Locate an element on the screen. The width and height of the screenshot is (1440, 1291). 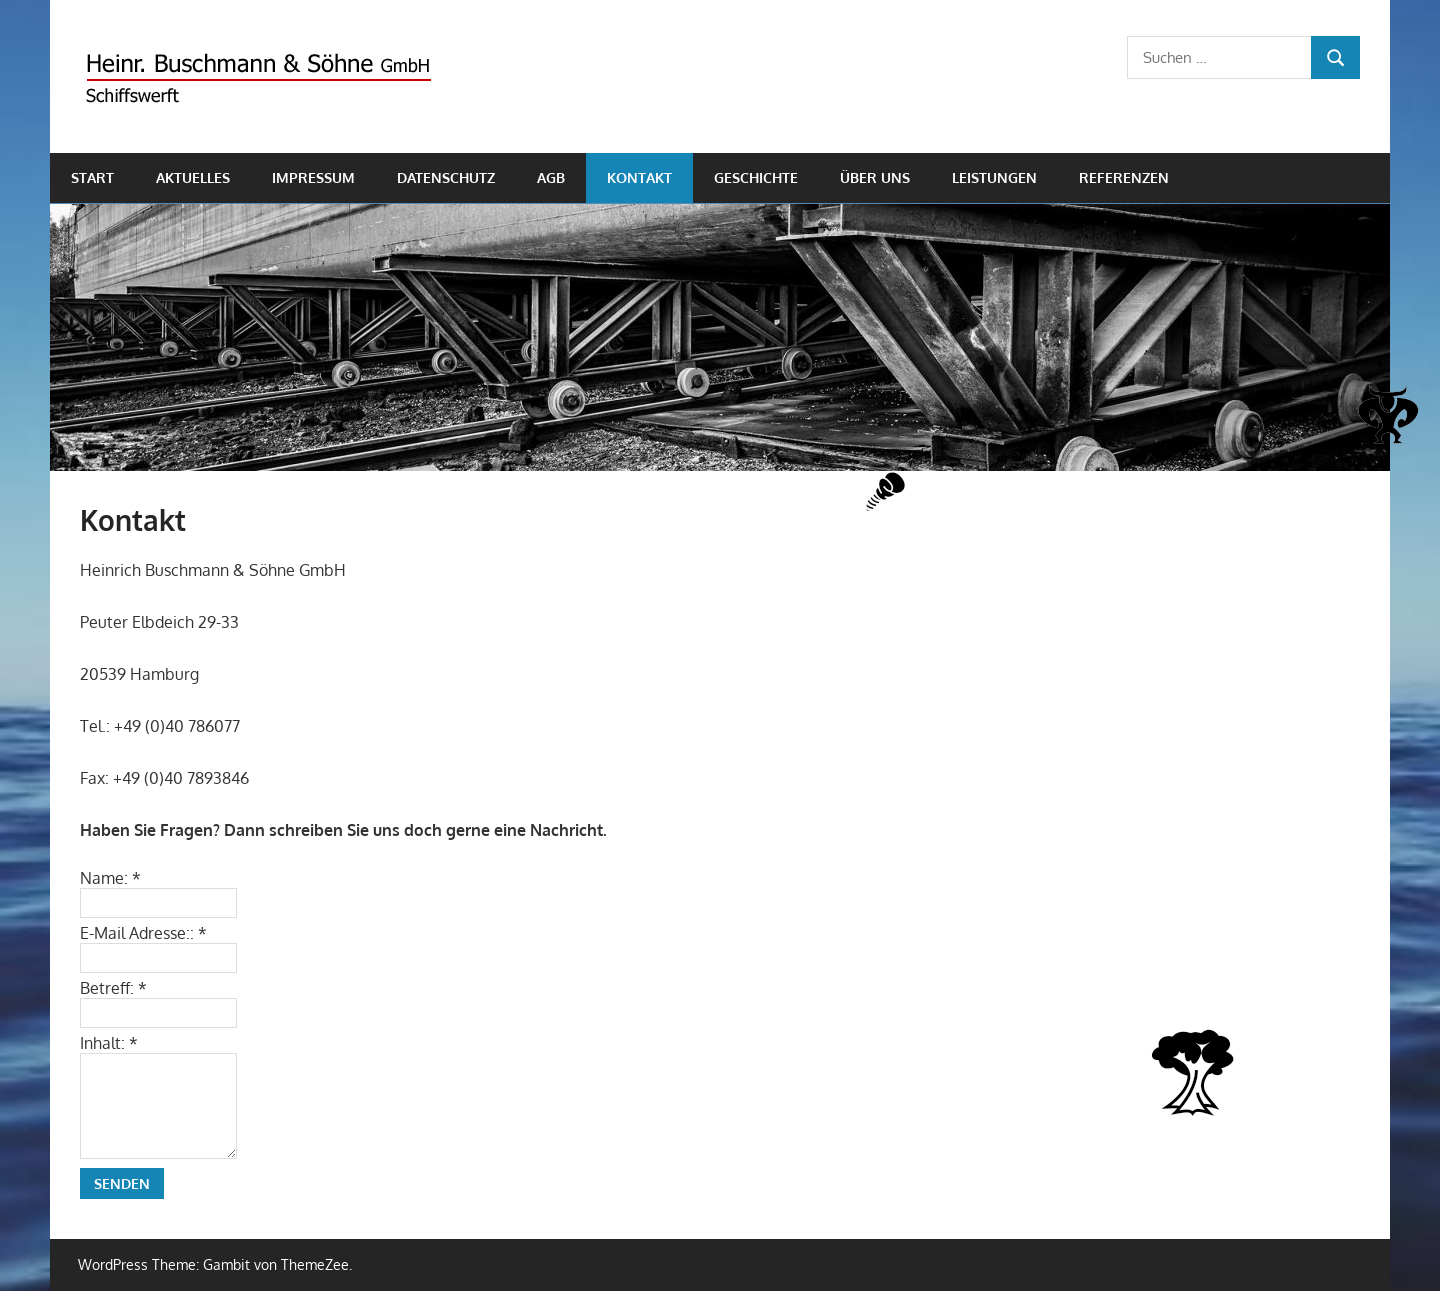
select minotaur character or enemy type is located at coordinates (1388, 415).